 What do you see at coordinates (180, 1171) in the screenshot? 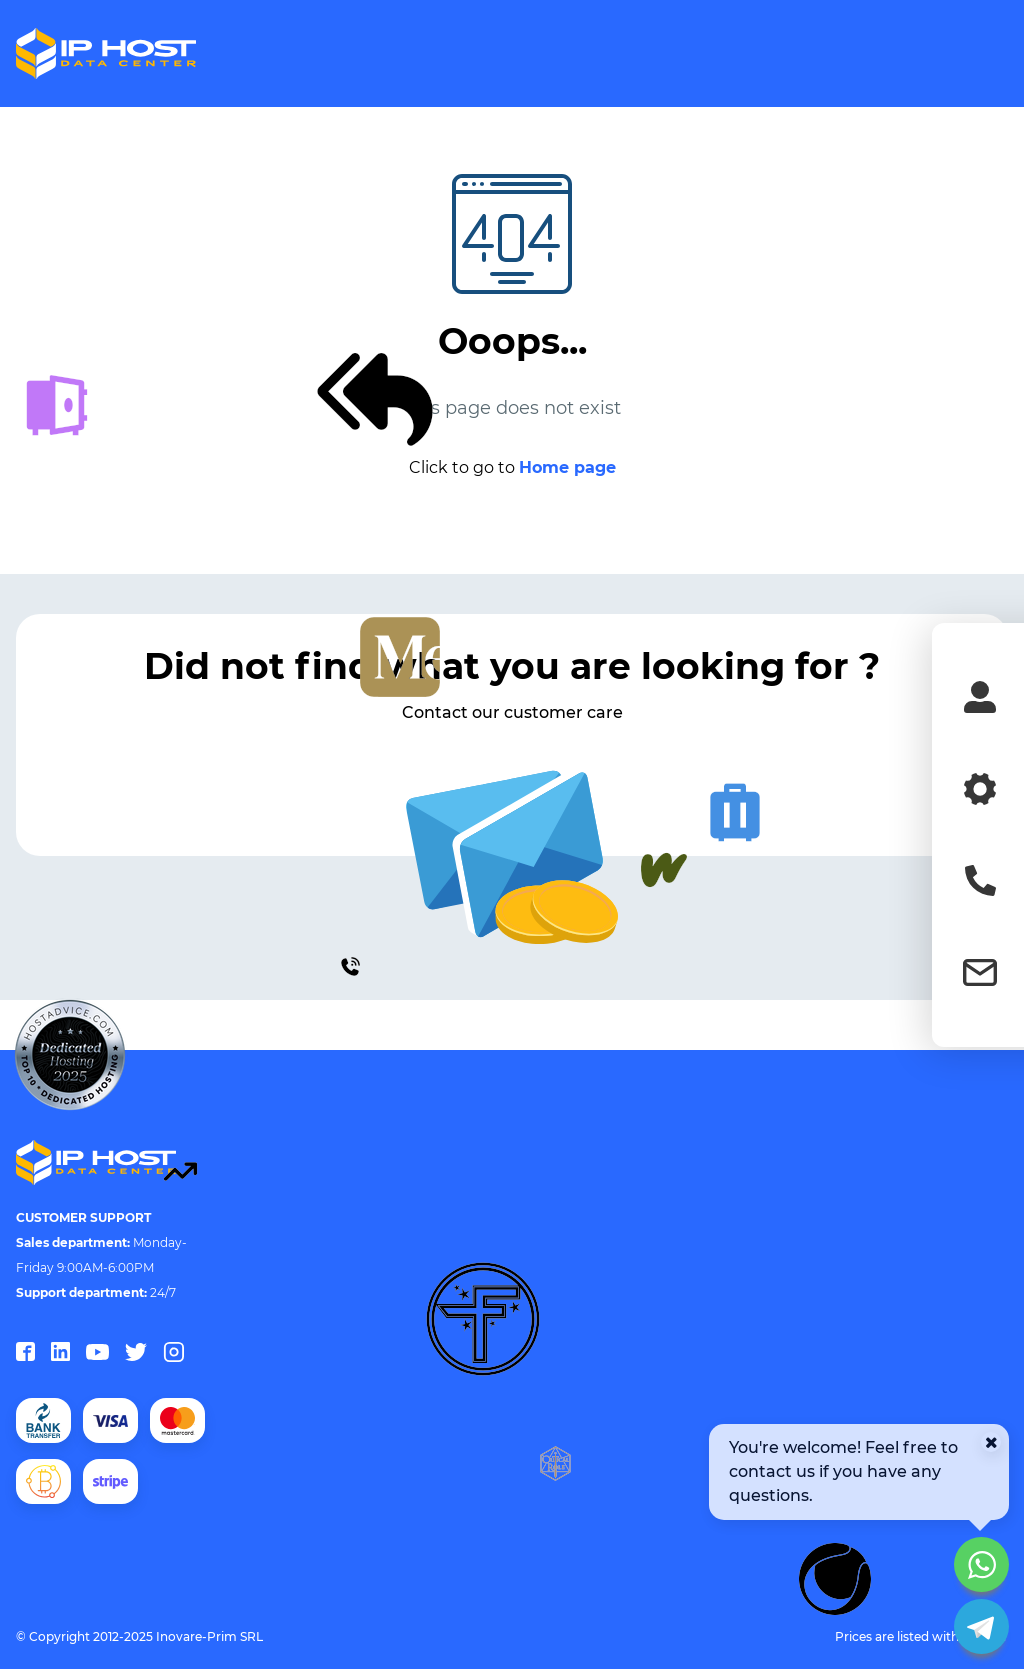
I see `view trending or popular content` at bounding box center [180, 1171].